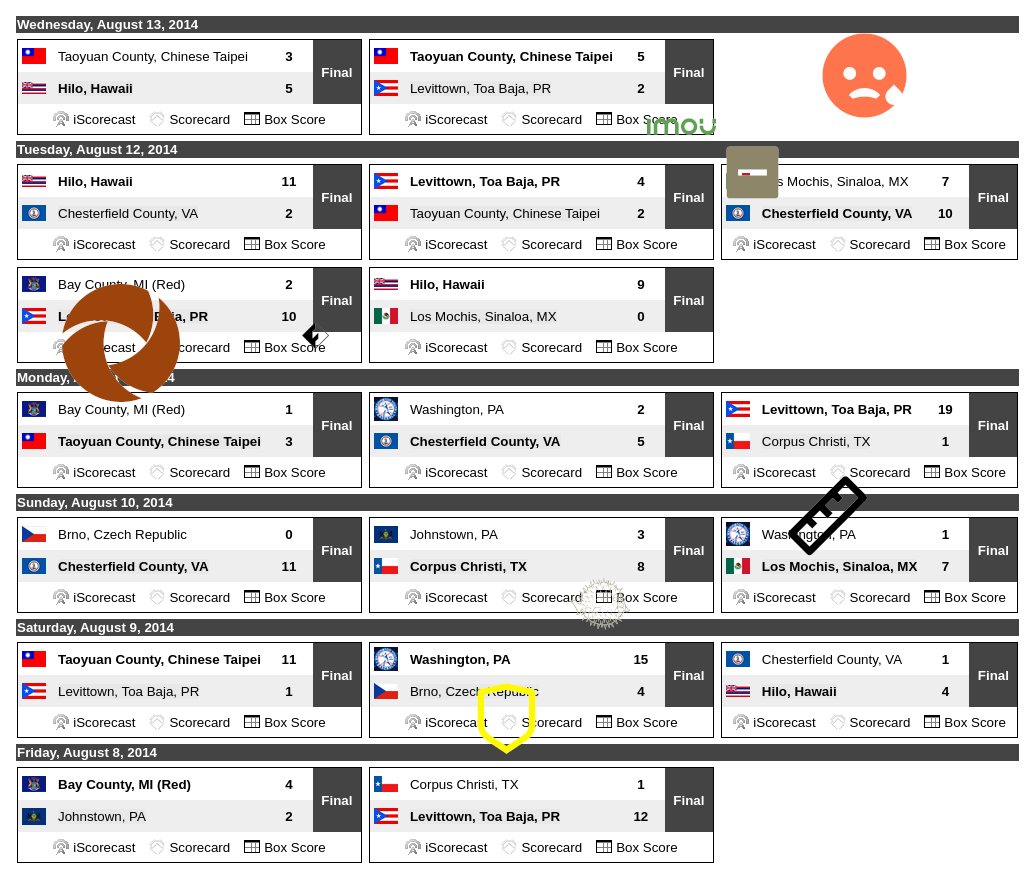 This screenshot has height=880, width=1027. I want to click on appium logo - open source mobile automation testing framework, so click(121, 343).